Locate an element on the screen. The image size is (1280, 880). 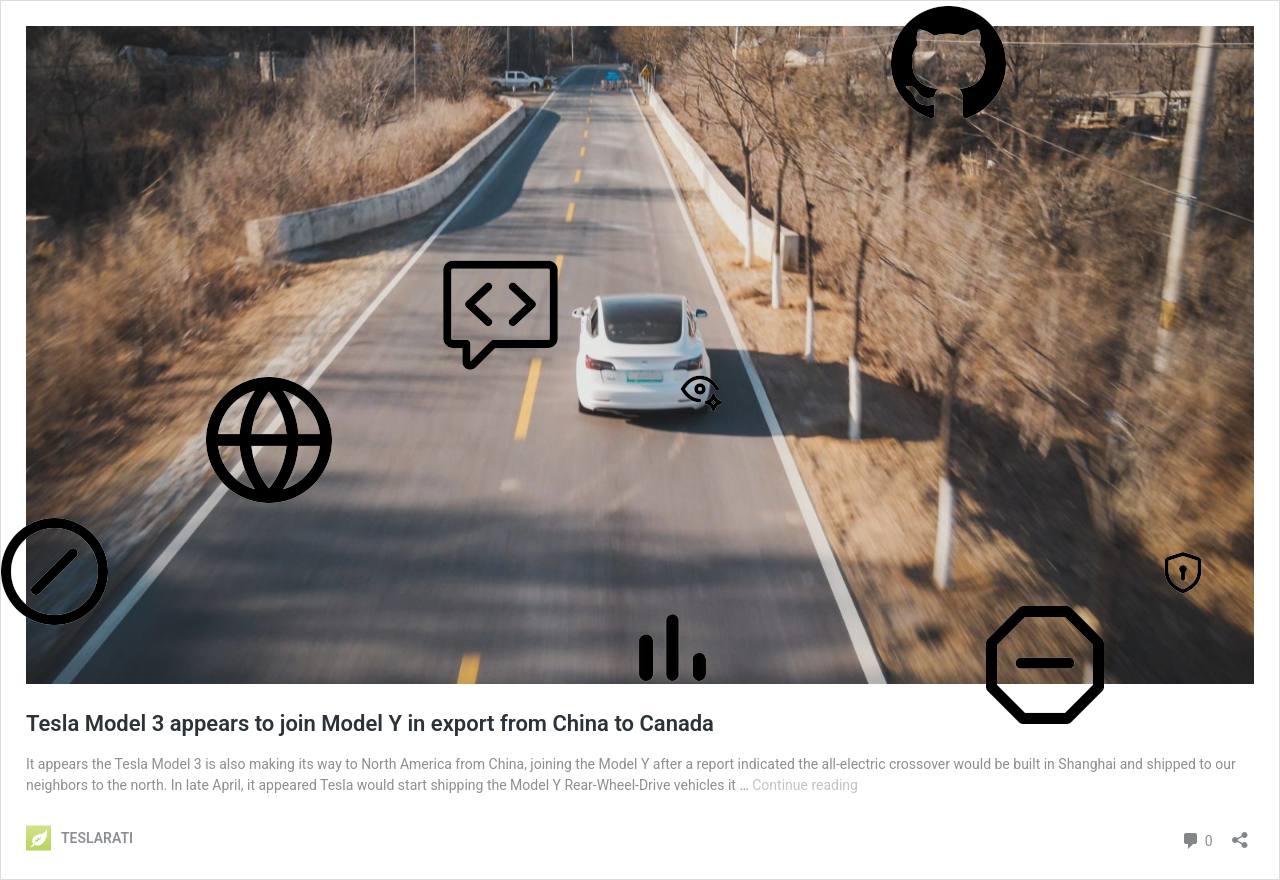
indicates blocked or restricted content is located at coordinates (1045, 665).